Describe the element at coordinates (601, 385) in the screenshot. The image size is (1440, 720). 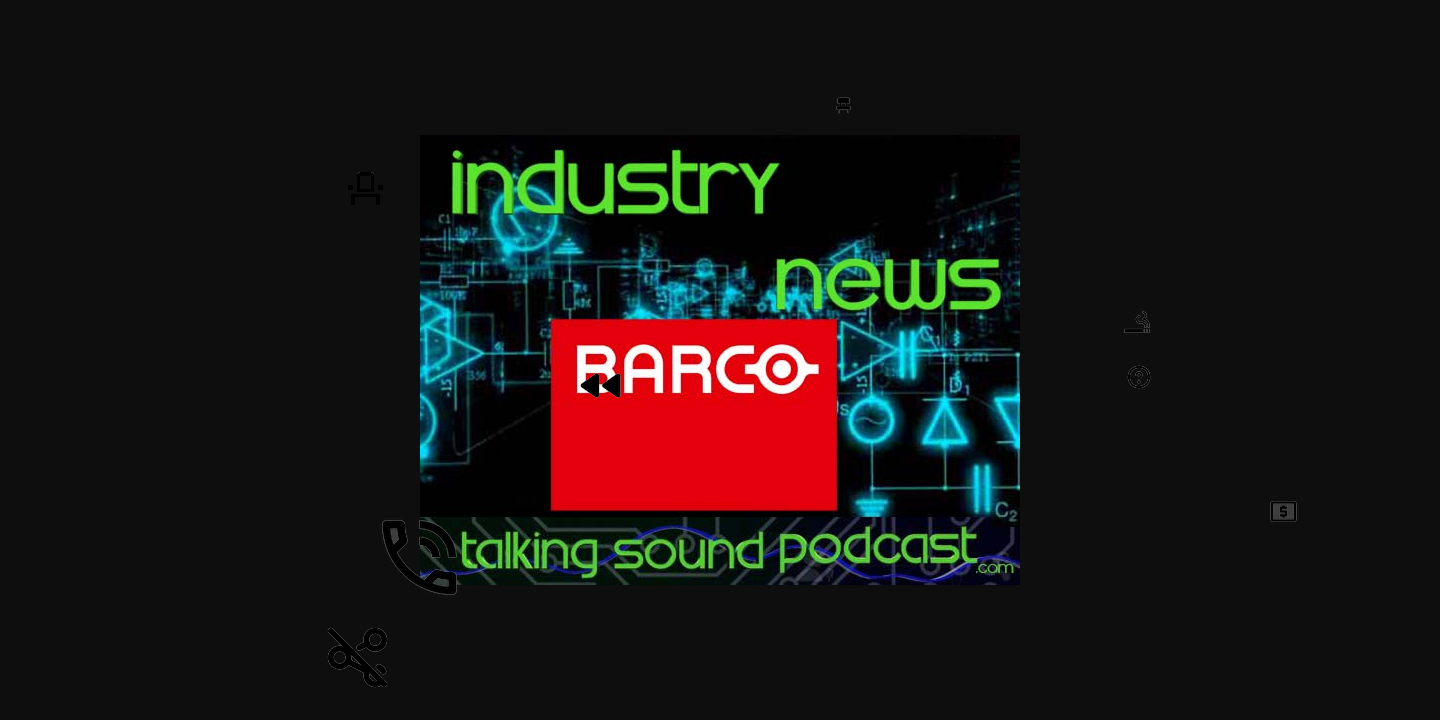
I see `rewind media content quickly` at that location.